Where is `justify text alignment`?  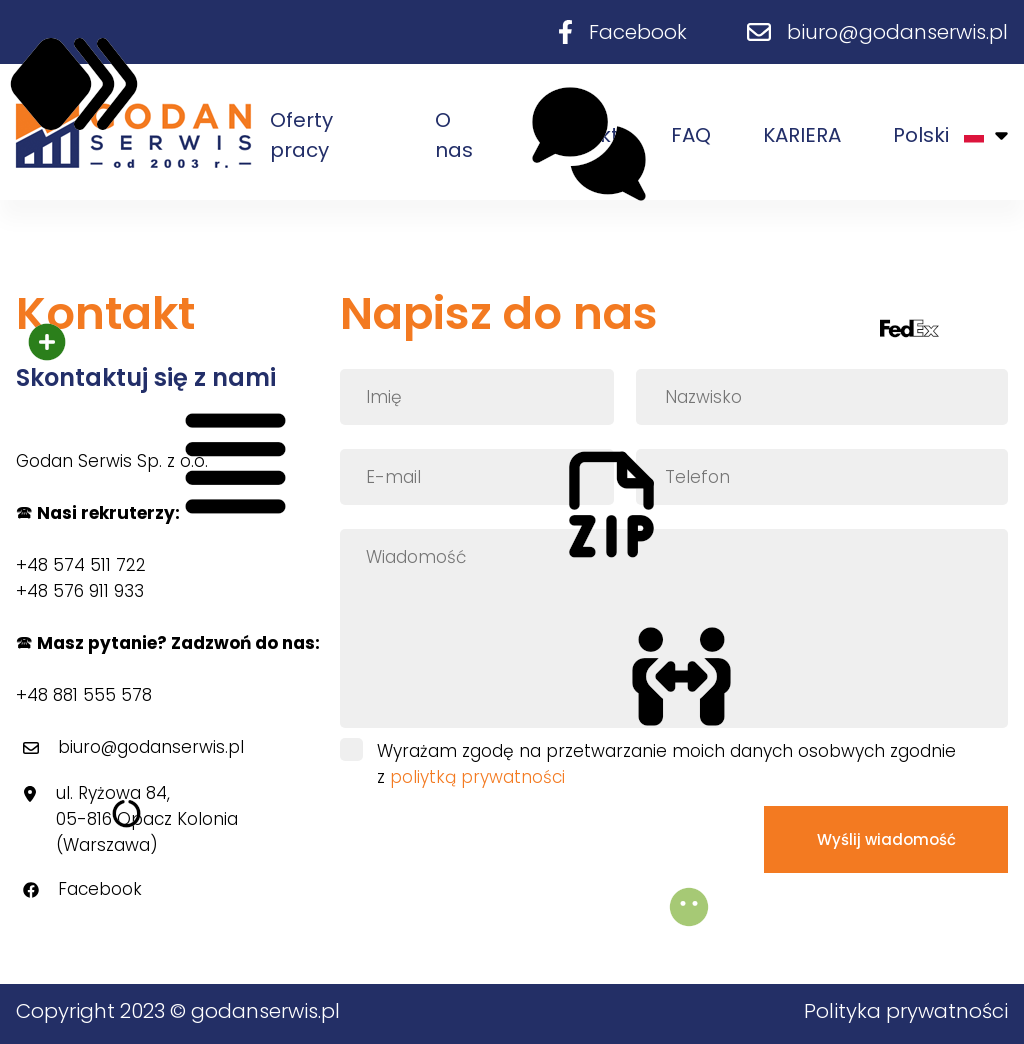
justify text alignment is located at coordinates (235, 463).